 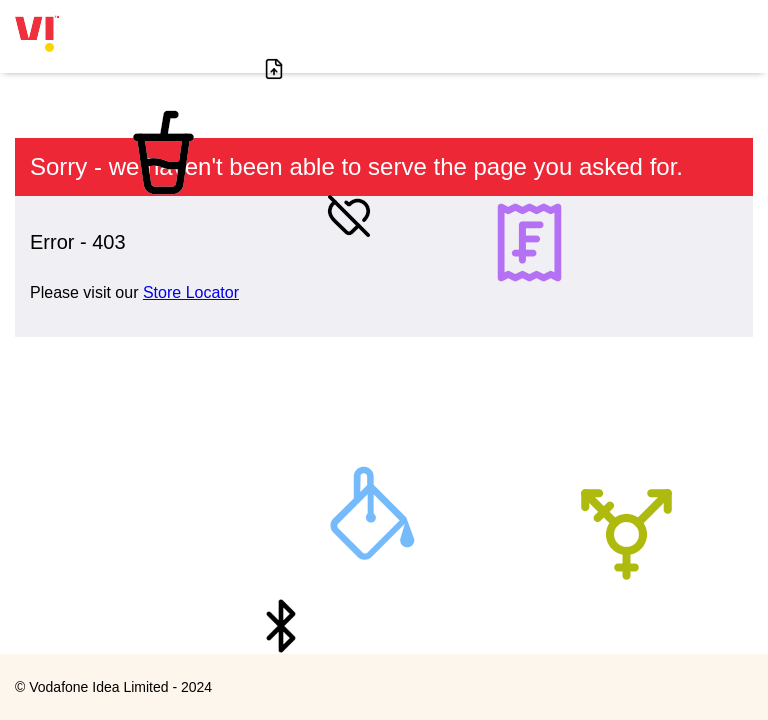 I want to click on change theme or color settings, so click(x=370, y=513).